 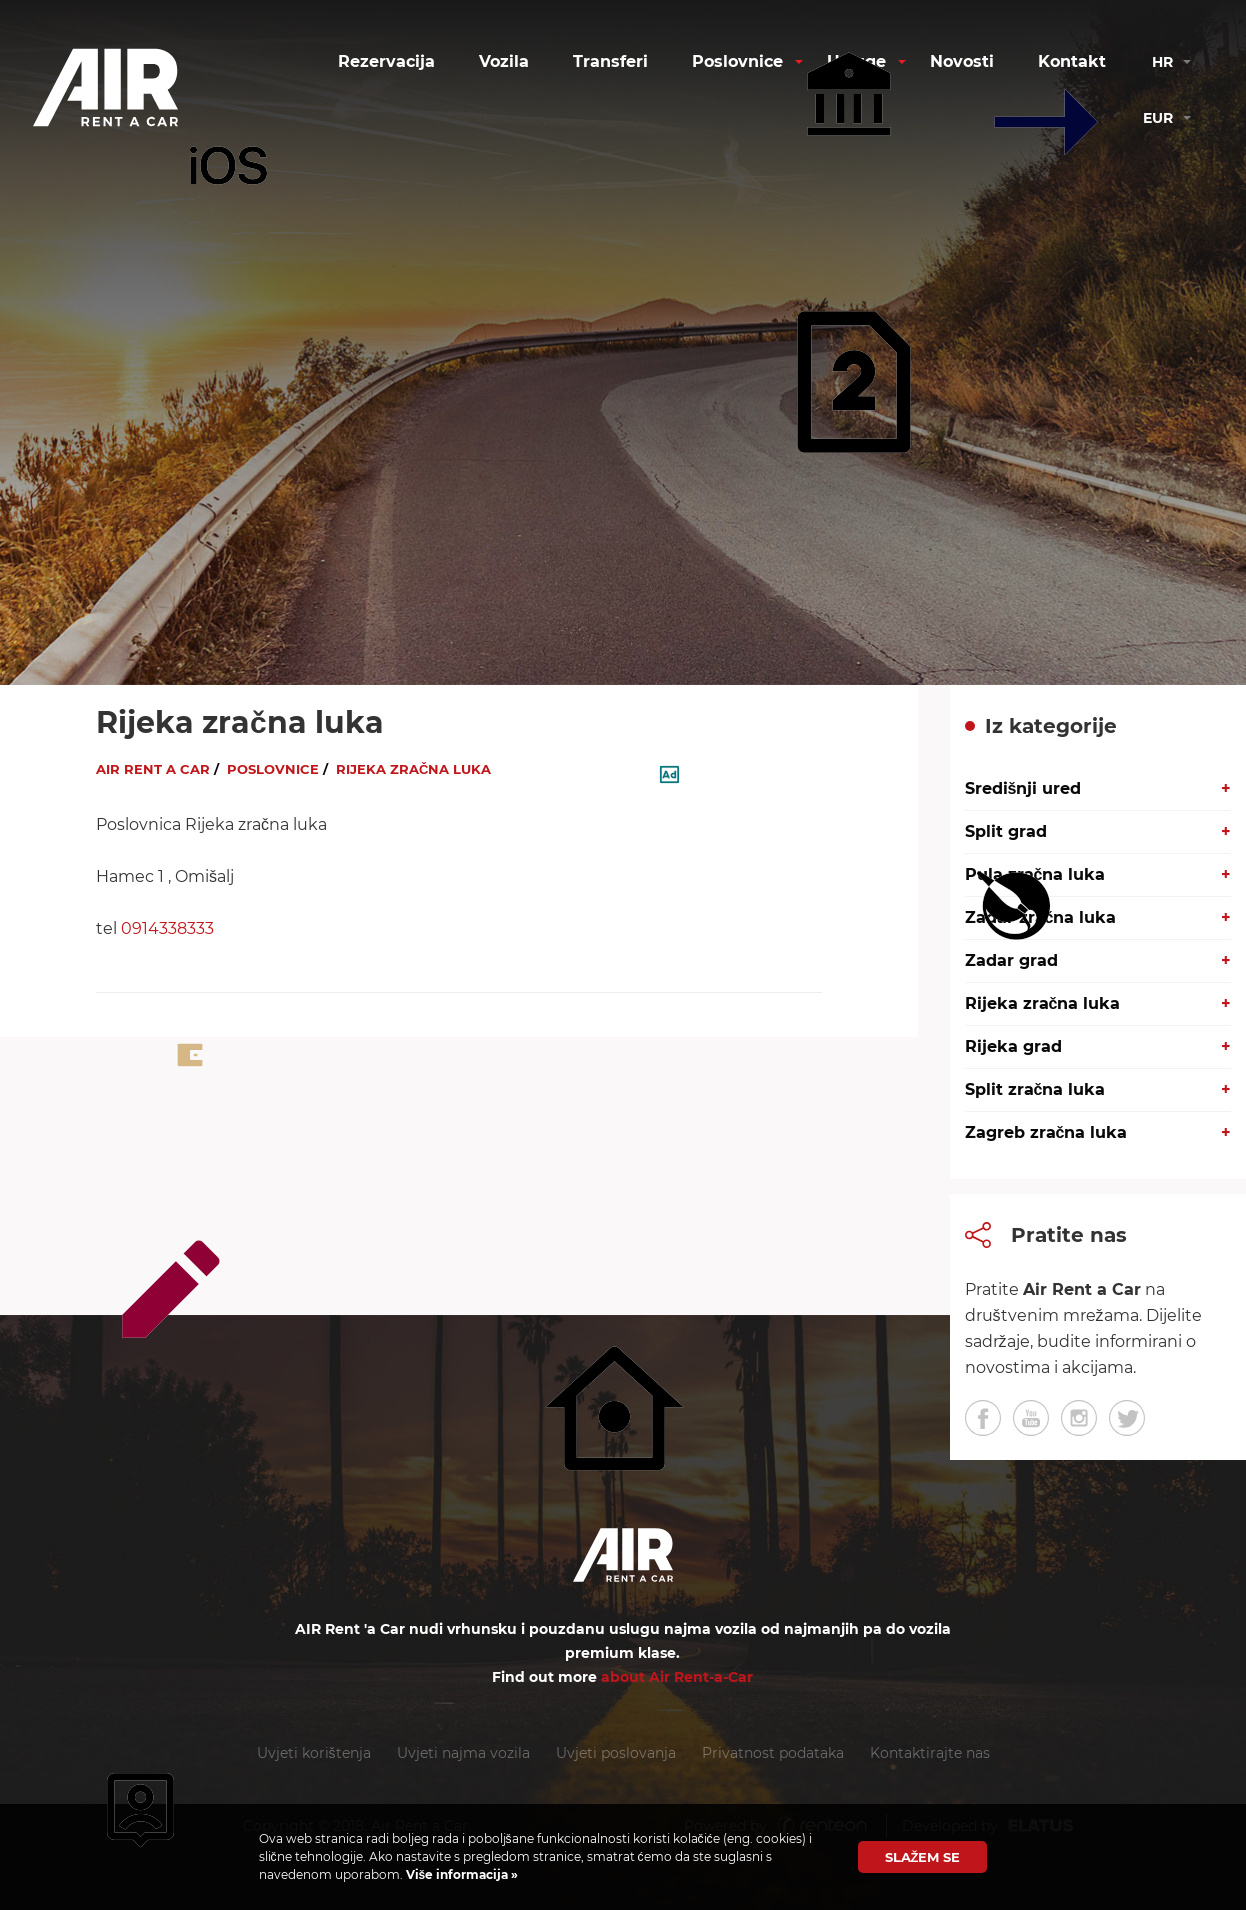 What do you see at coordinates (854, 382) in the screenshot?
I see `indicates SIM card 2 is active` at bounding box center [854, 382].